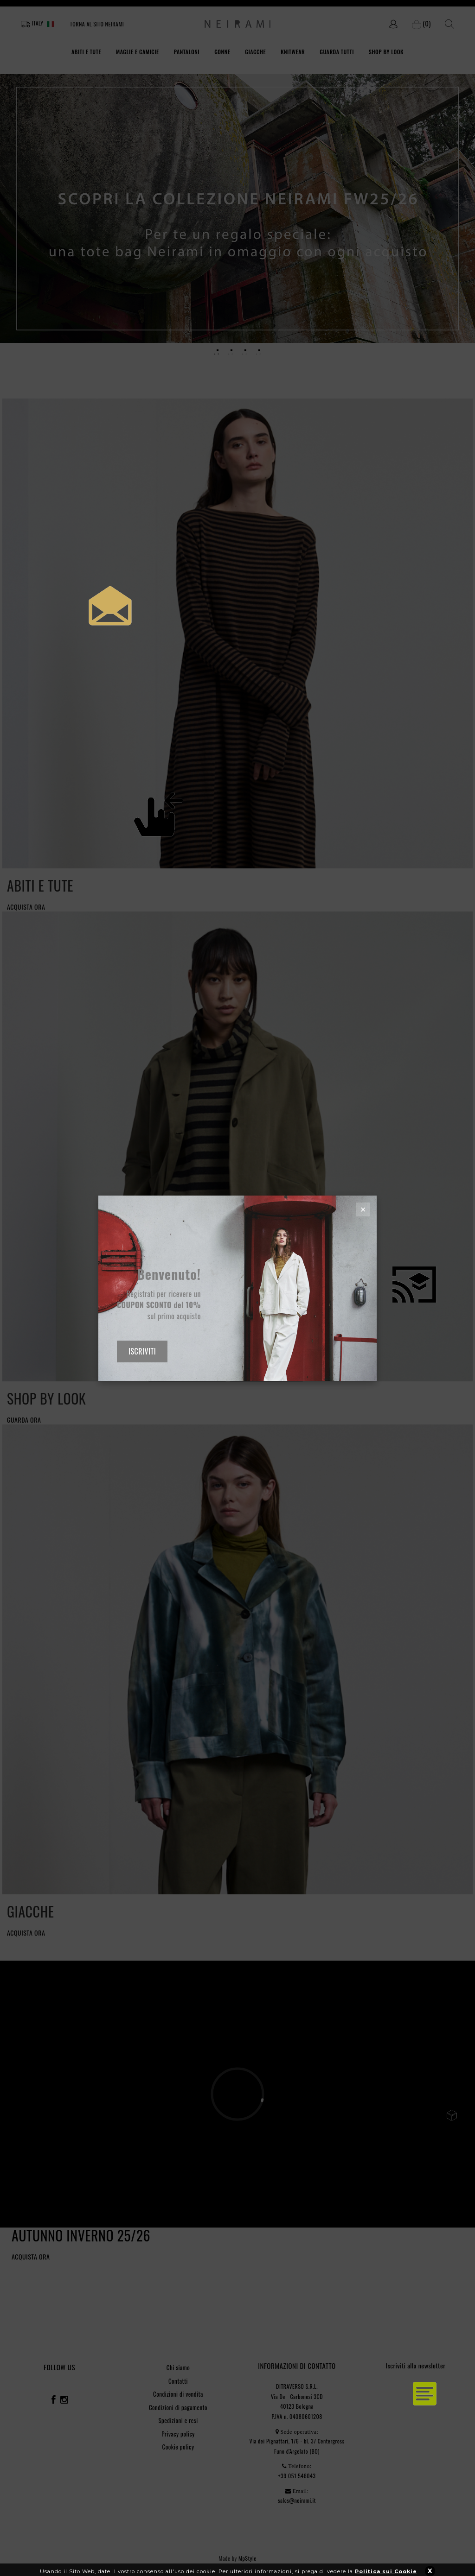 Image resolution: width=475 pixels, height=2576 pixels. Describe the element at coordinates (414, 1285) in the screenshot. I see `cast or share screen to a classroom display` at that location.